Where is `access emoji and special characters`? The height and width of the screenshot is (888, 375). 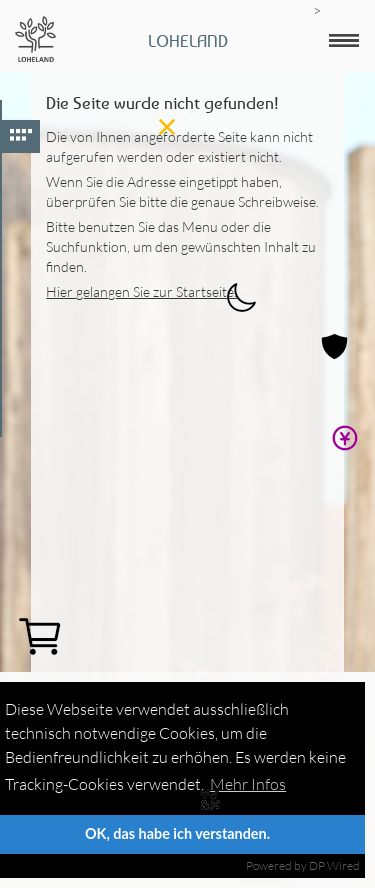
access emoji and special characters is located at coordinates (210, 800).